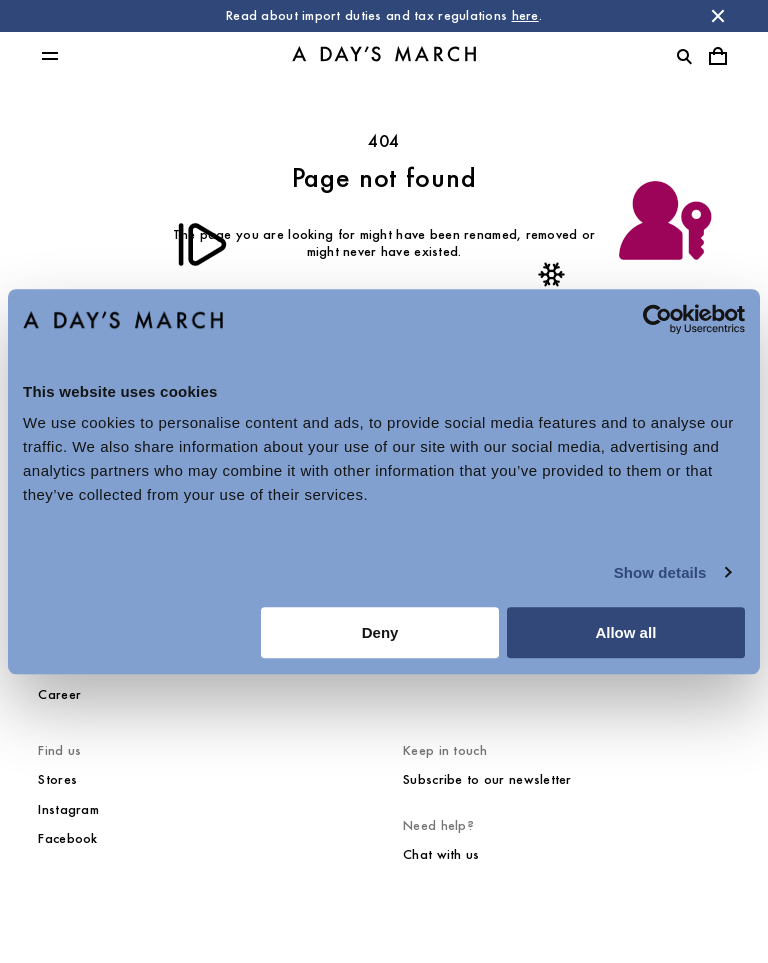 This screenshot has width=768, height=963. I want to click on sign in with passkey authentication, so click(664, 223).